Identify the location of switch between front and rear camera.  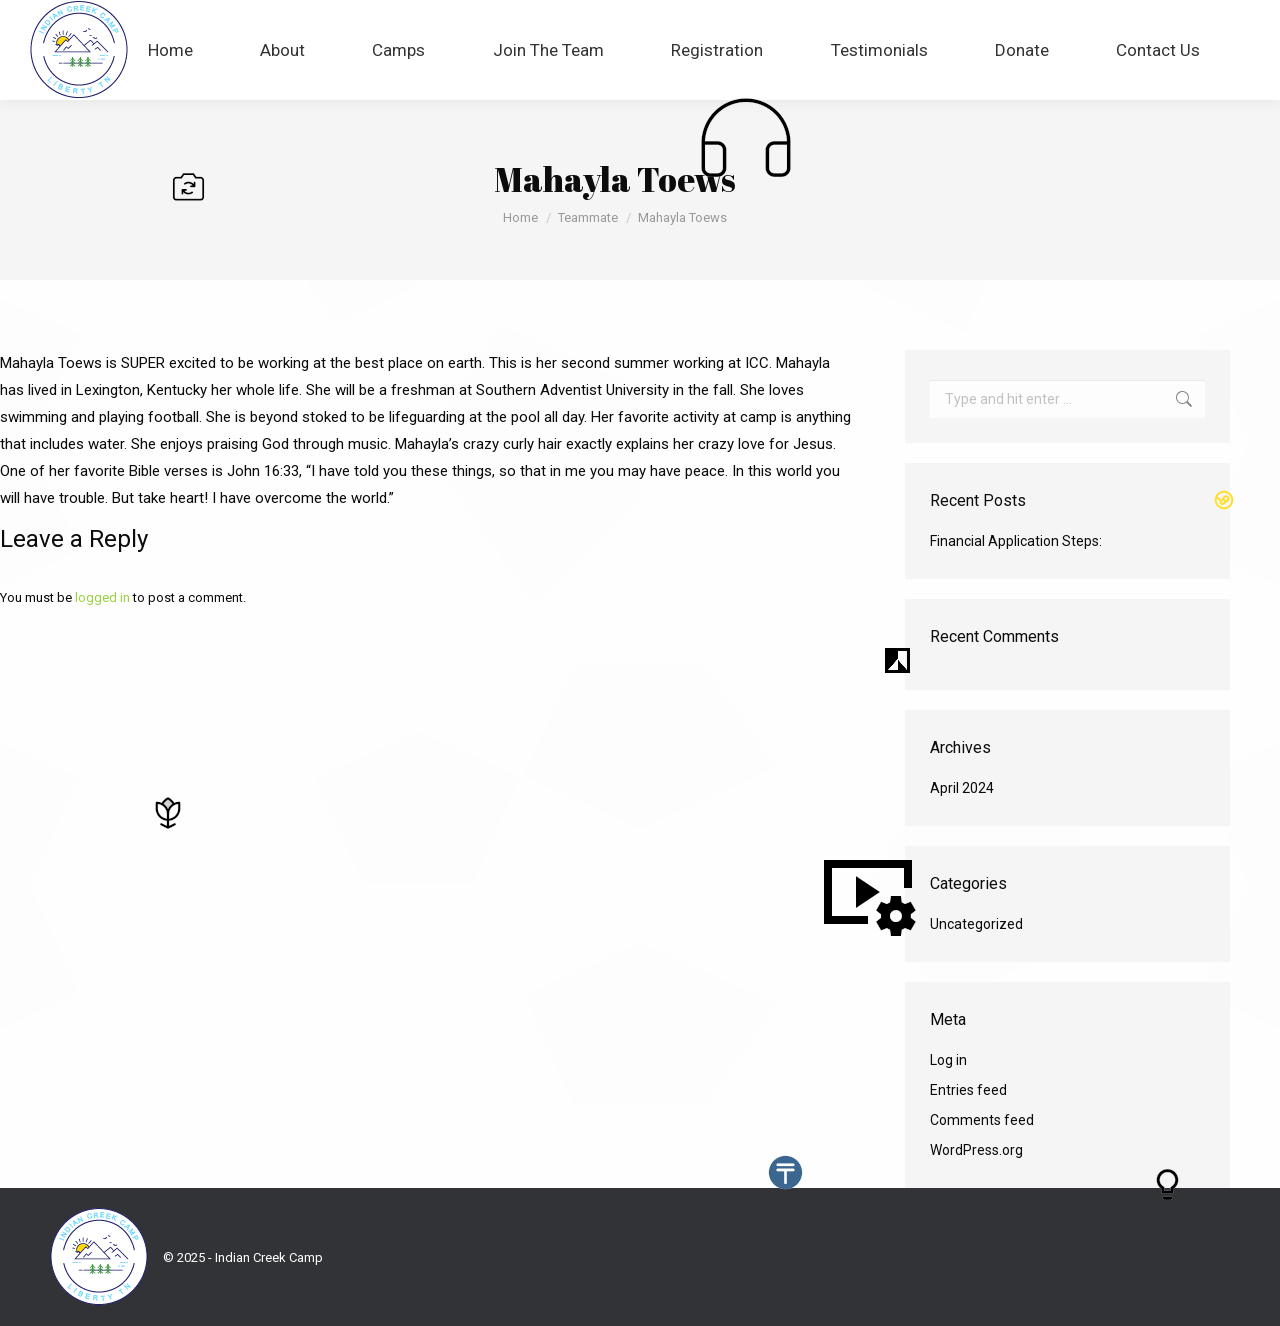
(188, 187).